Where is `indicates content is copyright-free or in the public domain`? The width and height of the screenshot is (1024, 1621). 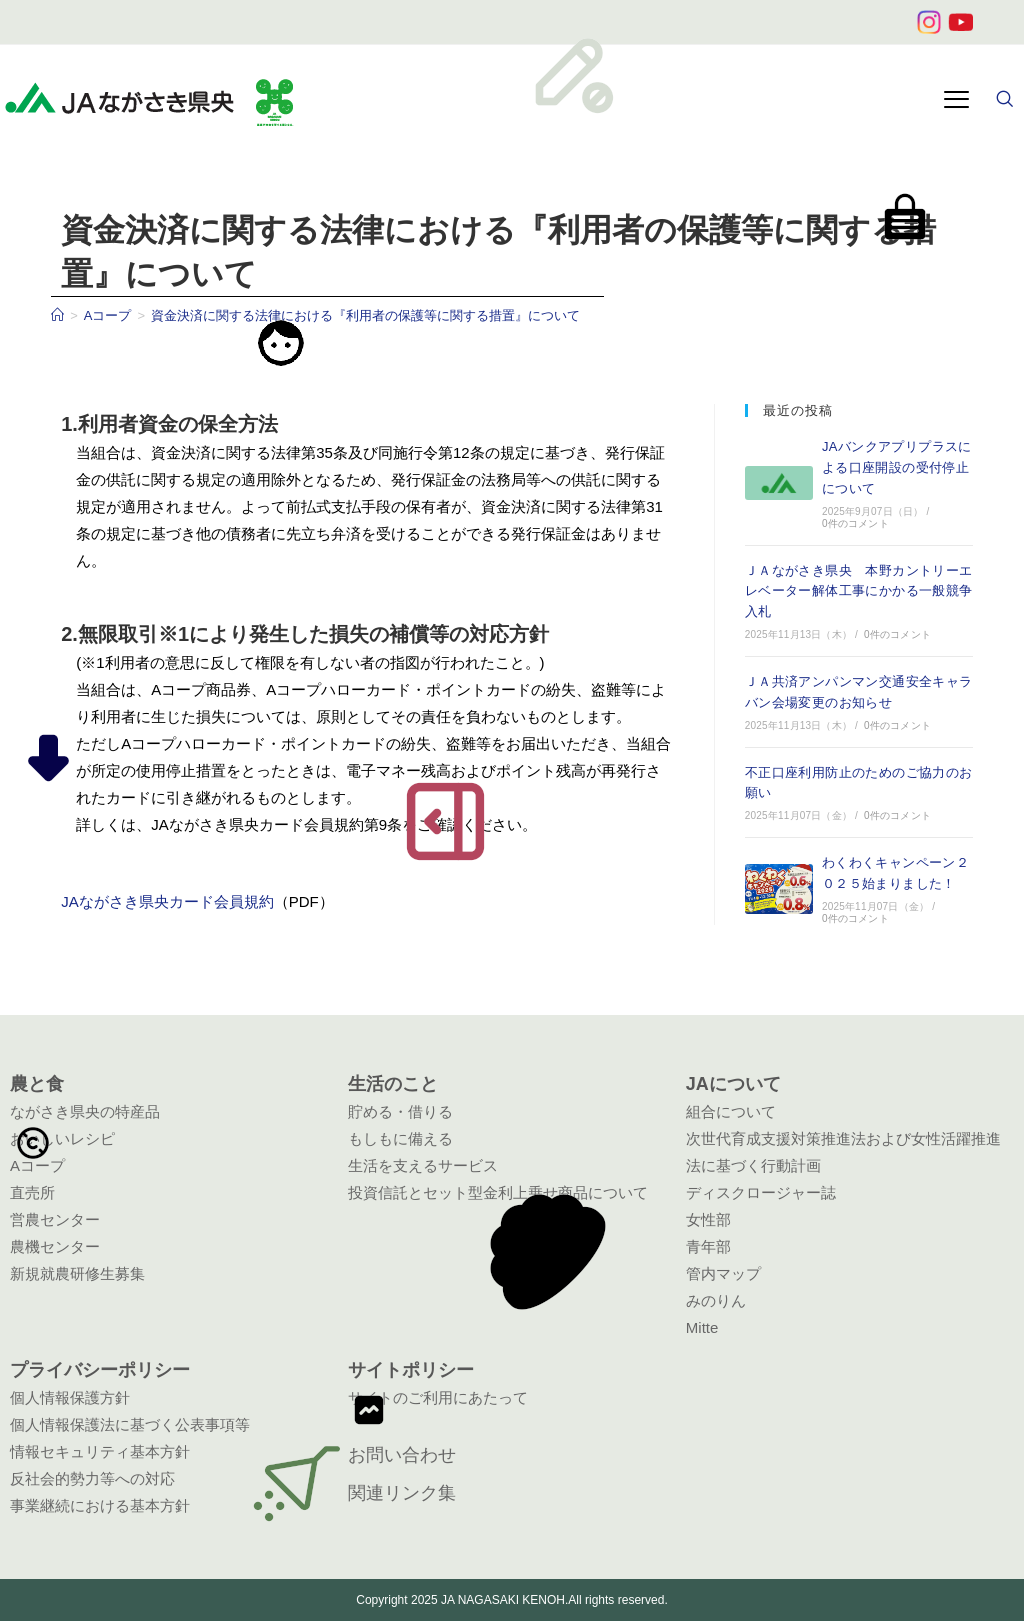 indicates content is copyright-free or in the public domain is located at coordinates (33, 1143).